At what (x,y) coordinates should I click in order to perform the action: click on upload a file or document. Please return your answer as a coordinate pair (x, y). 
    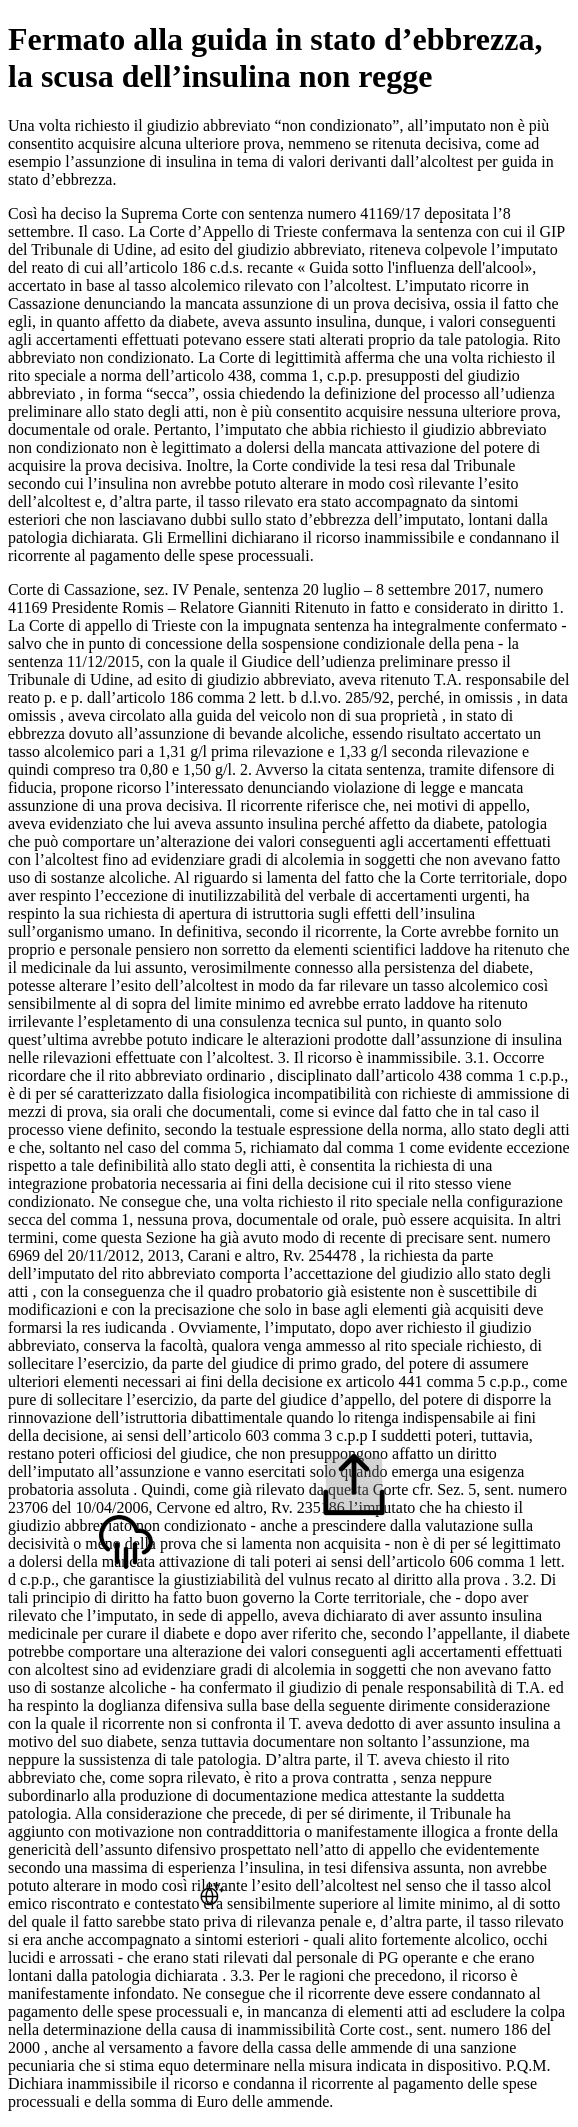
    Looking at the image, I should click on (354, 1487).